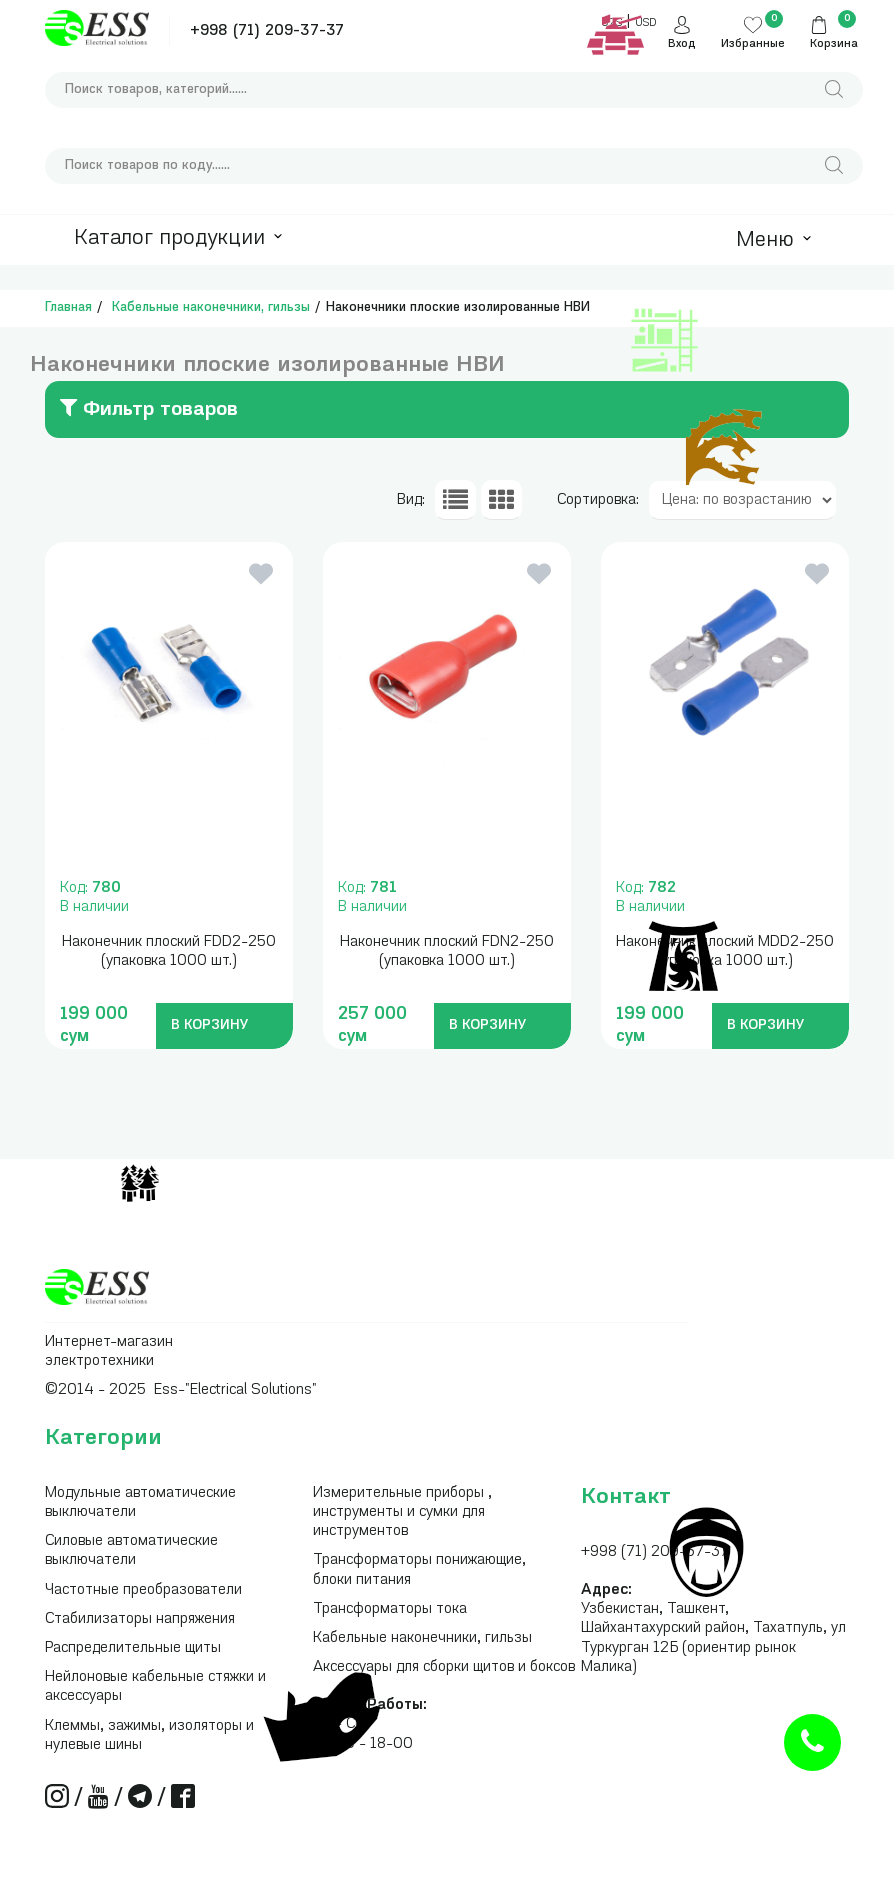 The width and height of the screenshot is (894, 1898). I want to click on access warehouse inventory management, so click(664, 338).